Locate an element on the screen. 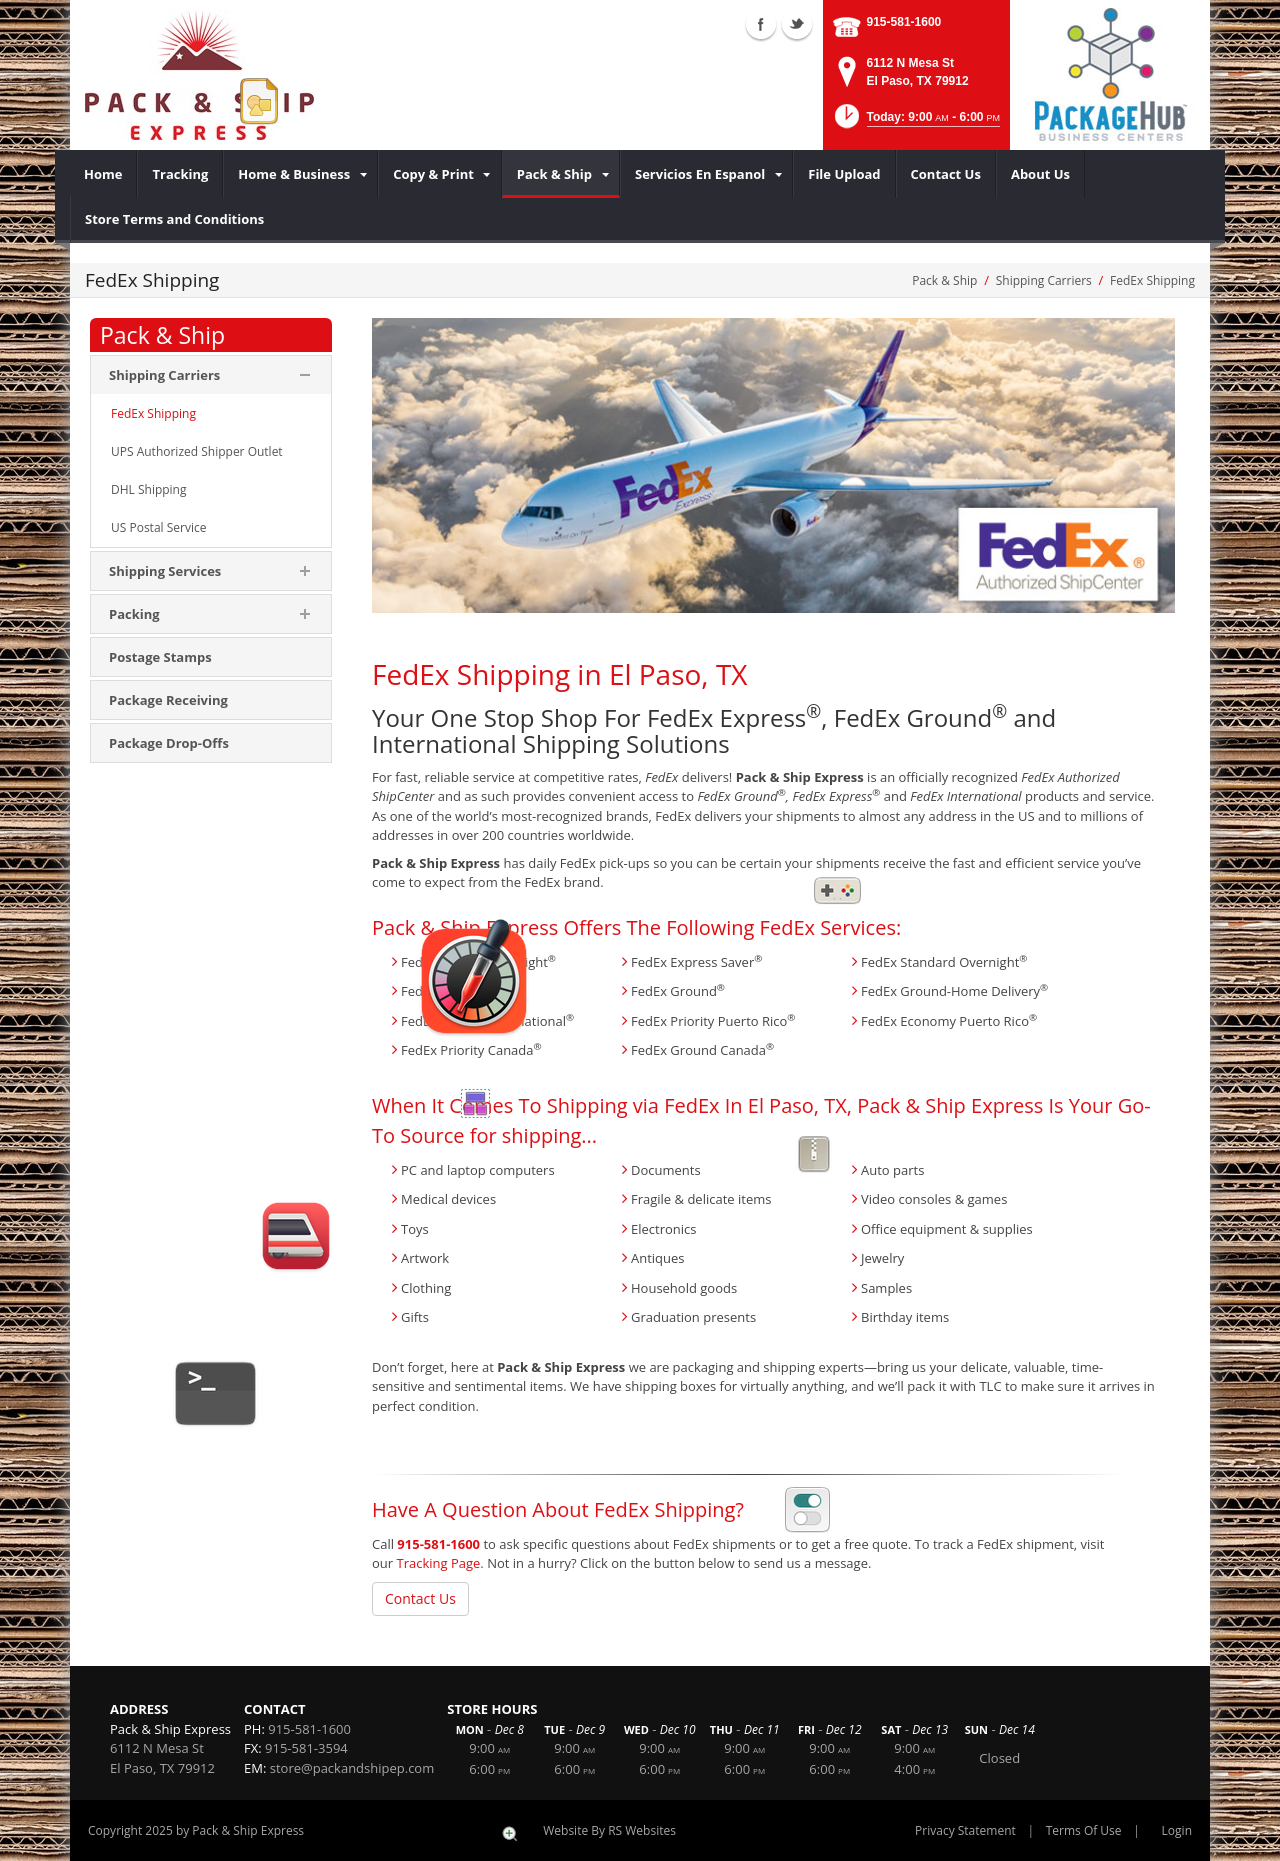  open archive manager application is located at coordinates (814, 1154).